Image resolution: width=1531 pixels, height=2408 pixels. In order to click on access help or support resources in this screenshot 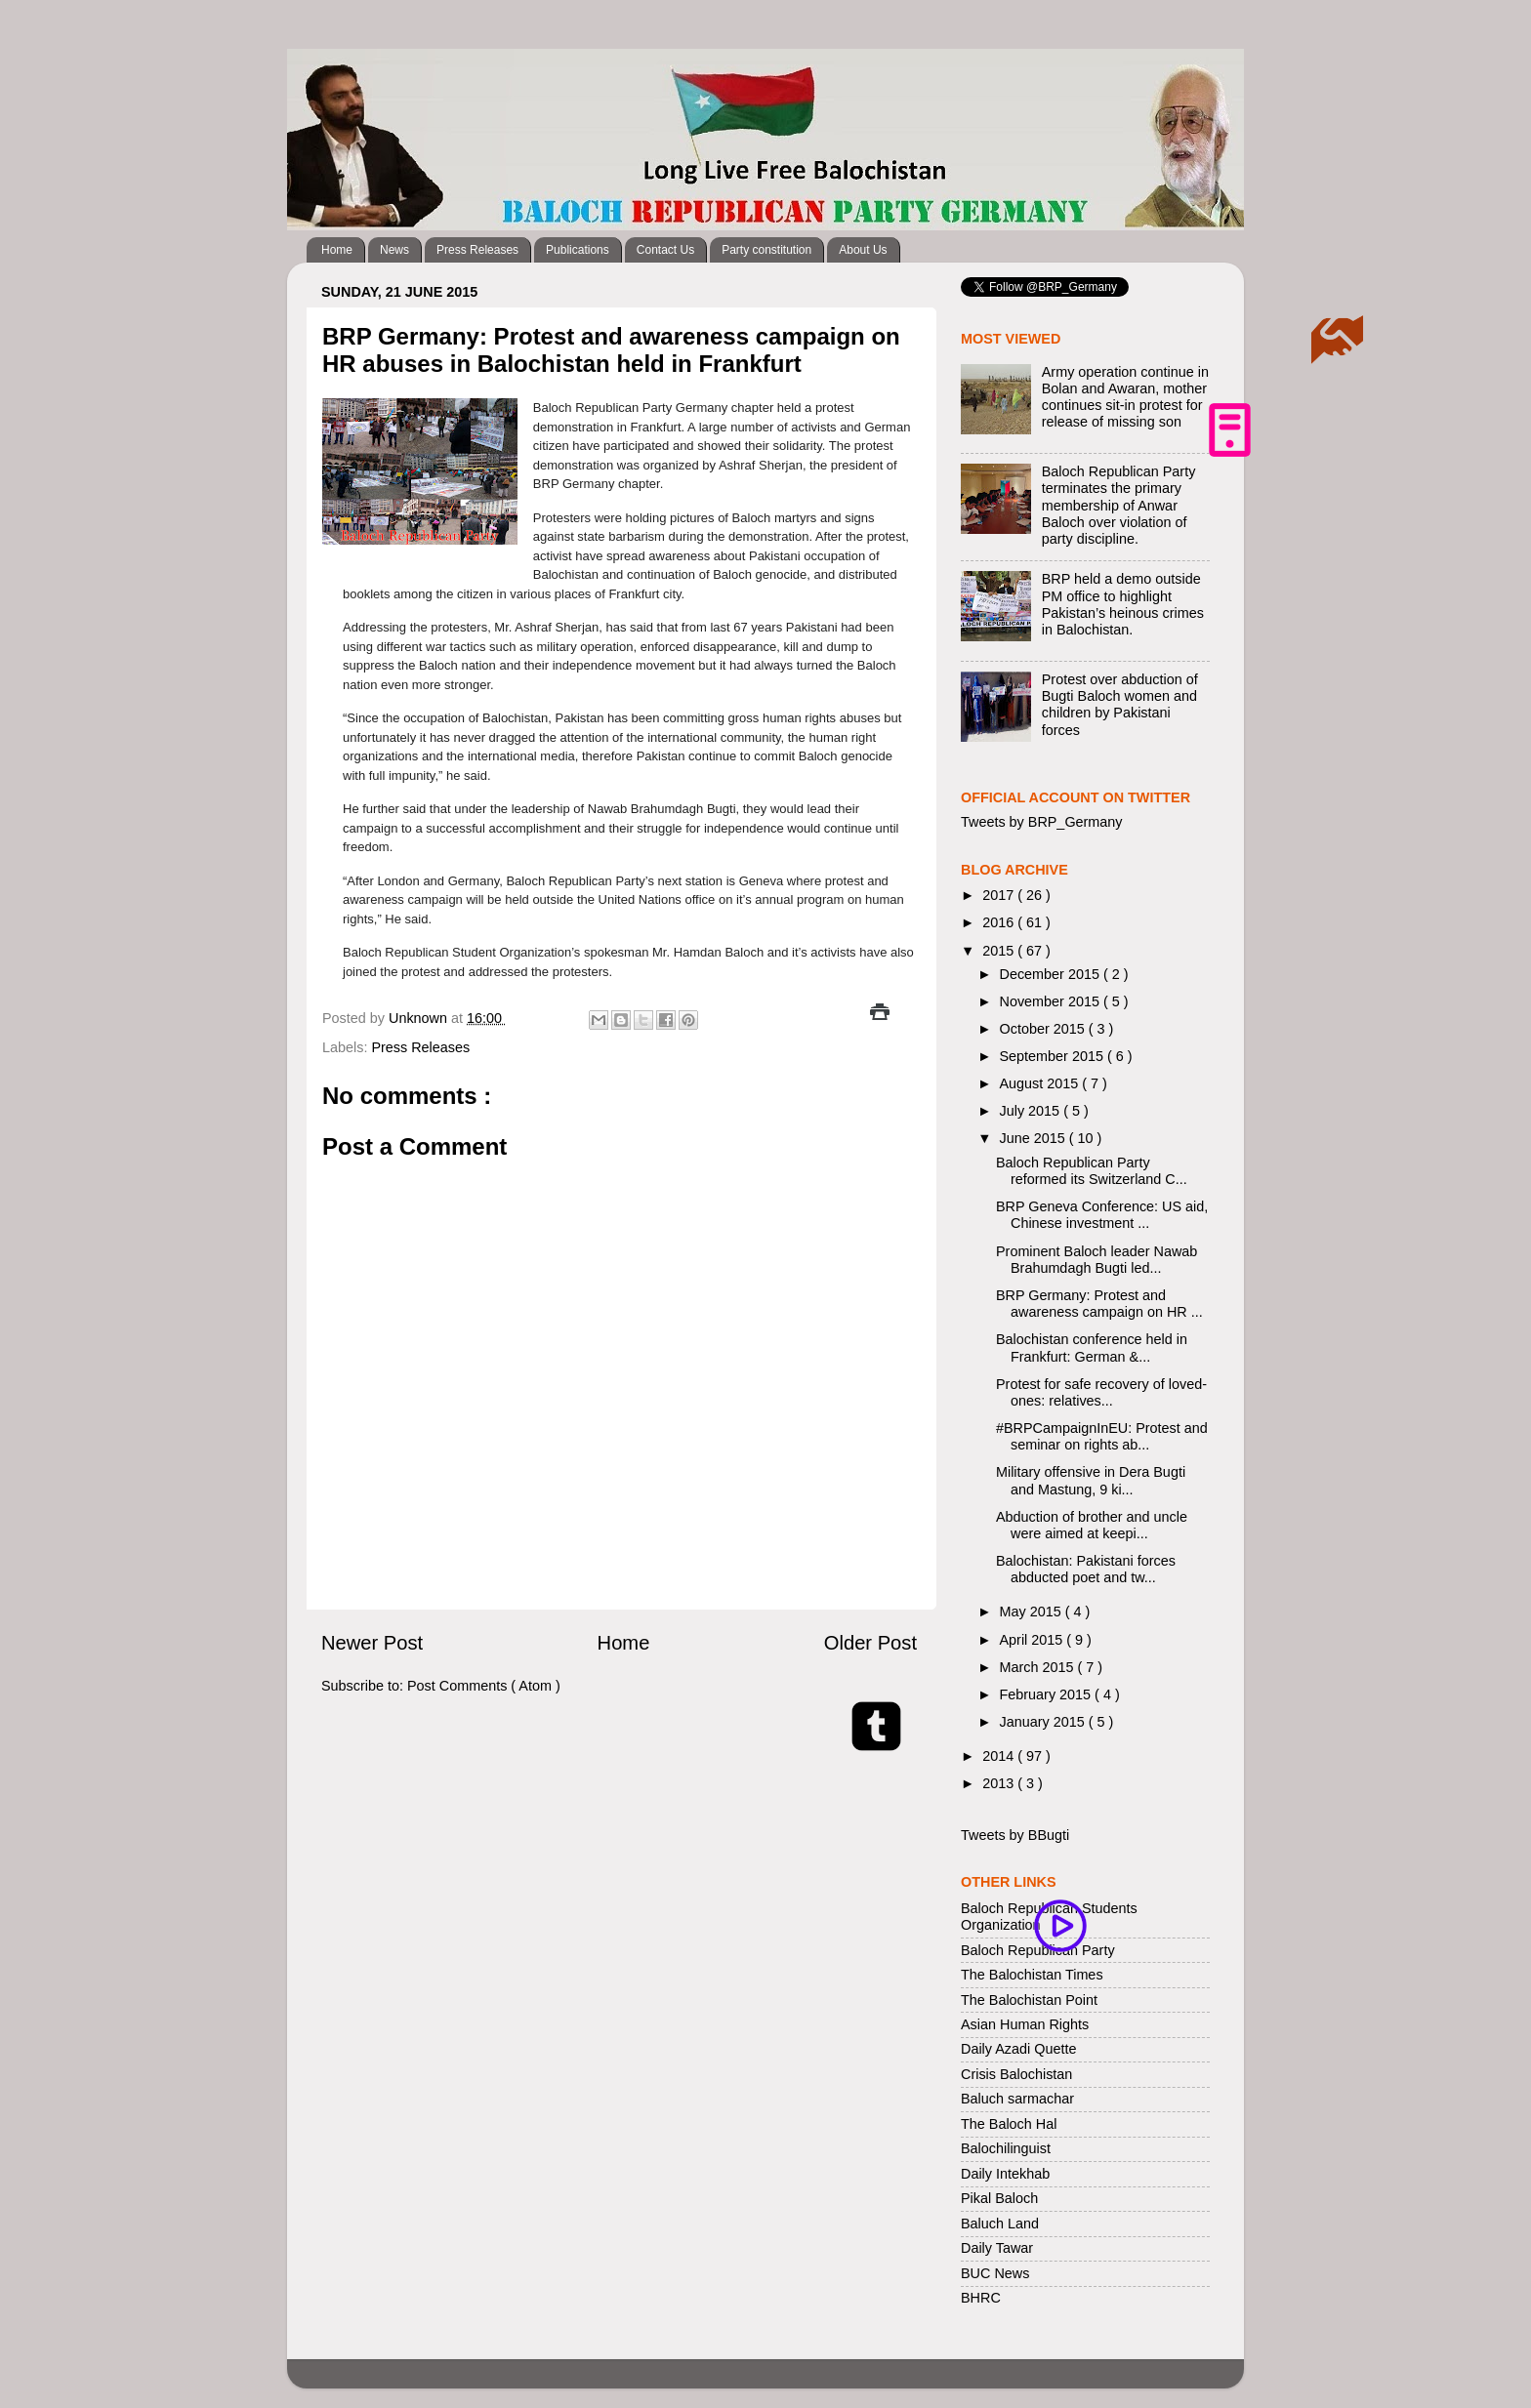, I will do `click(1337, 338)`.